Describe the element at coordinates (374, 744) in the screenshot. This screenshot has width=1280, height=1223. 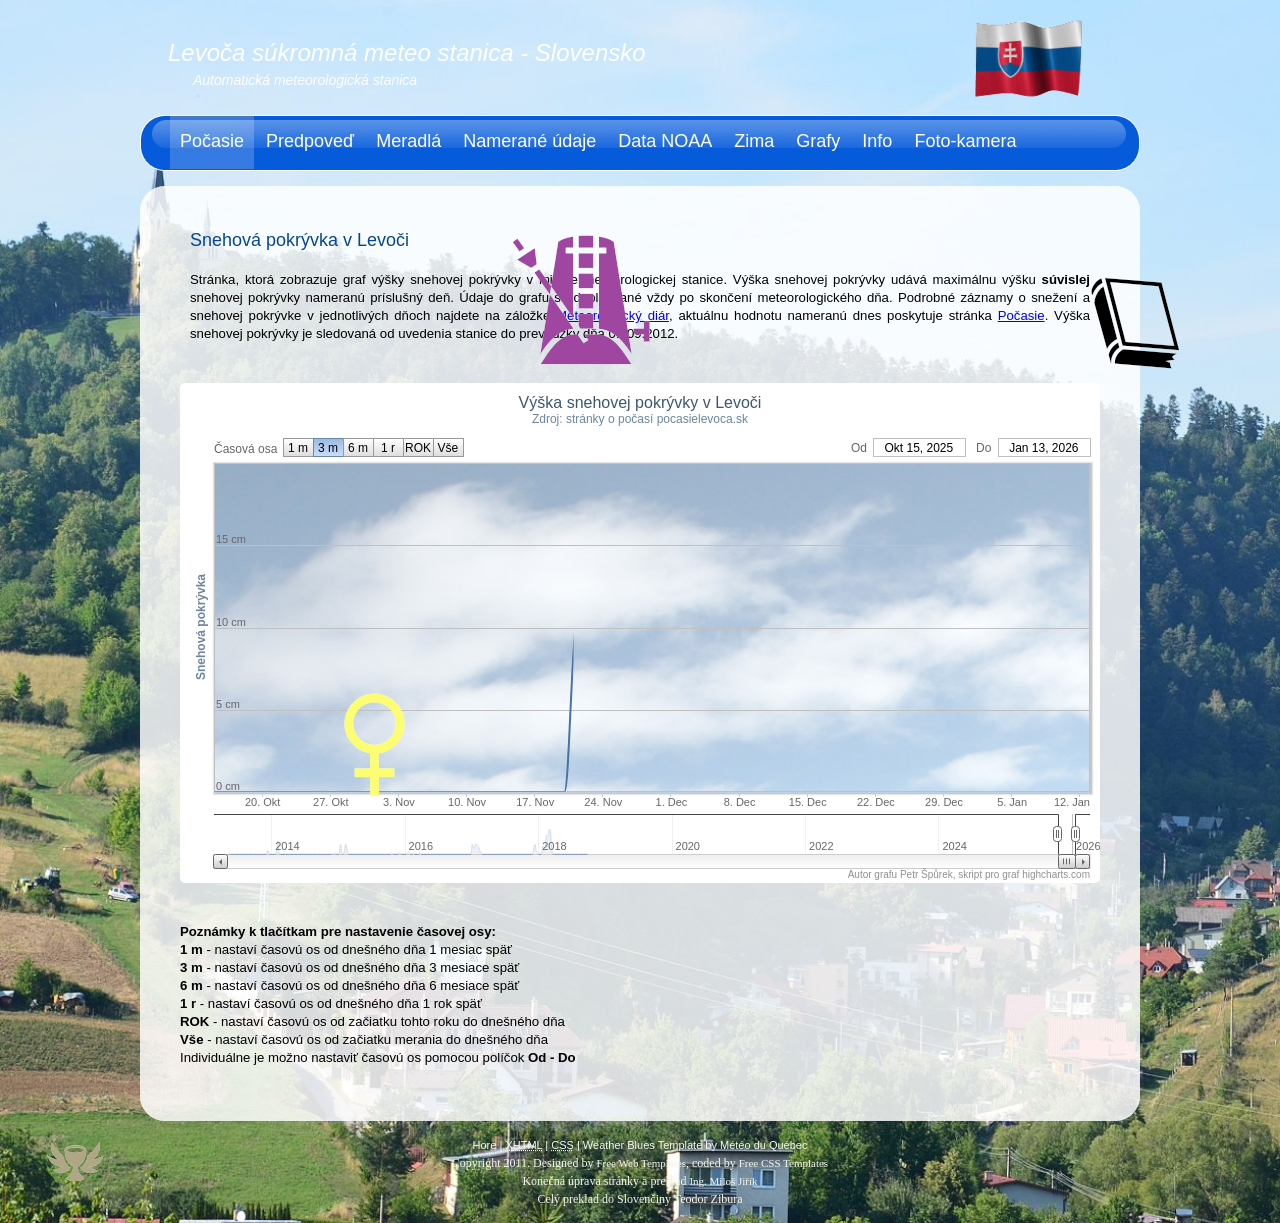
I see `select female gender option` at that location.